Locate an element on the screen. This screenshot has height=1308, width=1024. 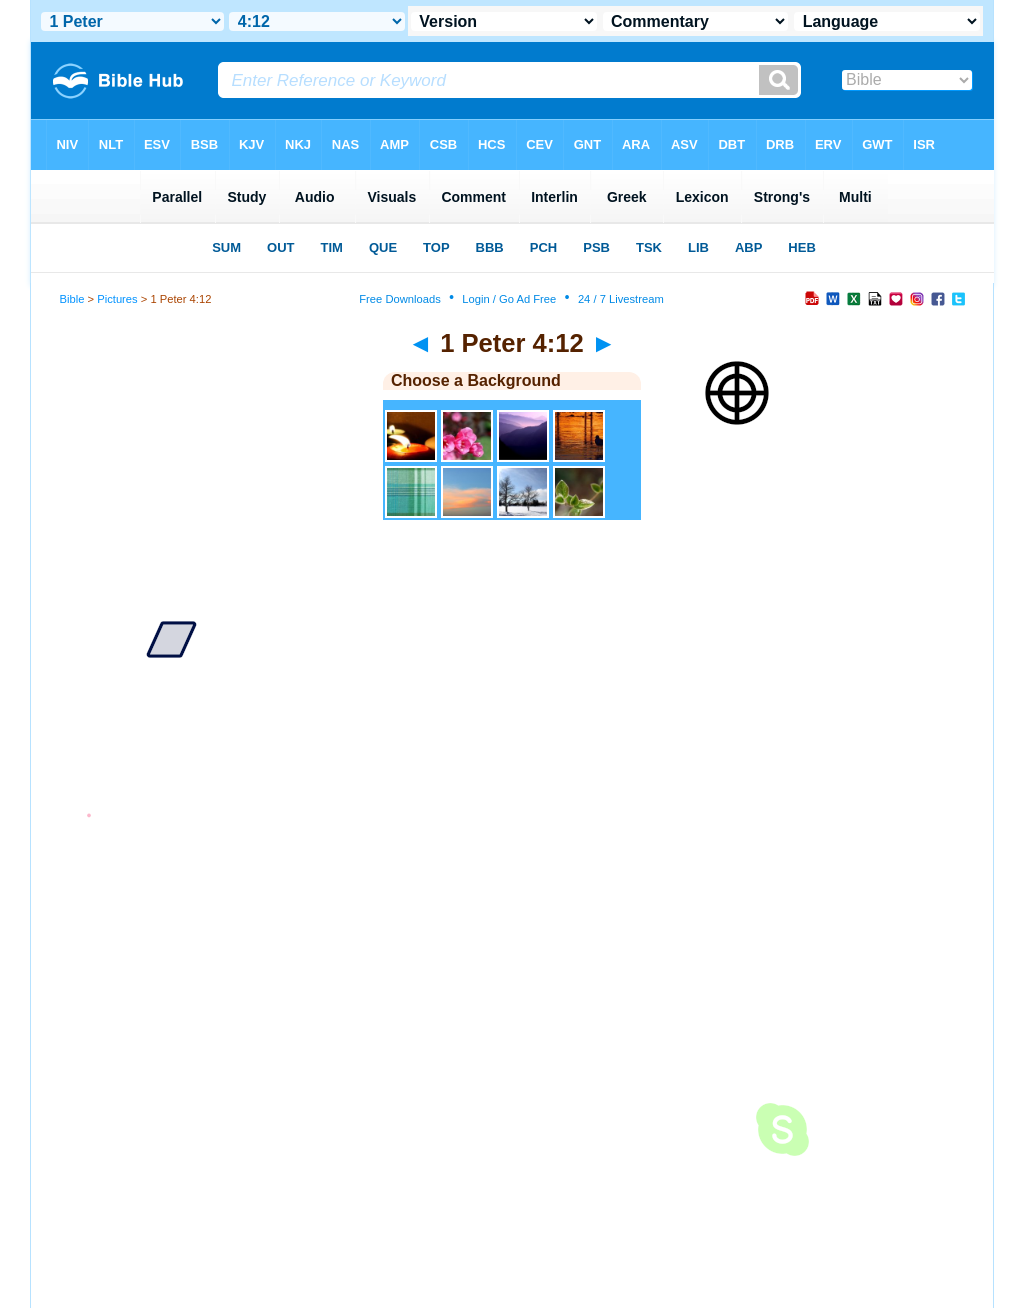
view polar chart or radial data visualization is located at coordinates (737, 393).